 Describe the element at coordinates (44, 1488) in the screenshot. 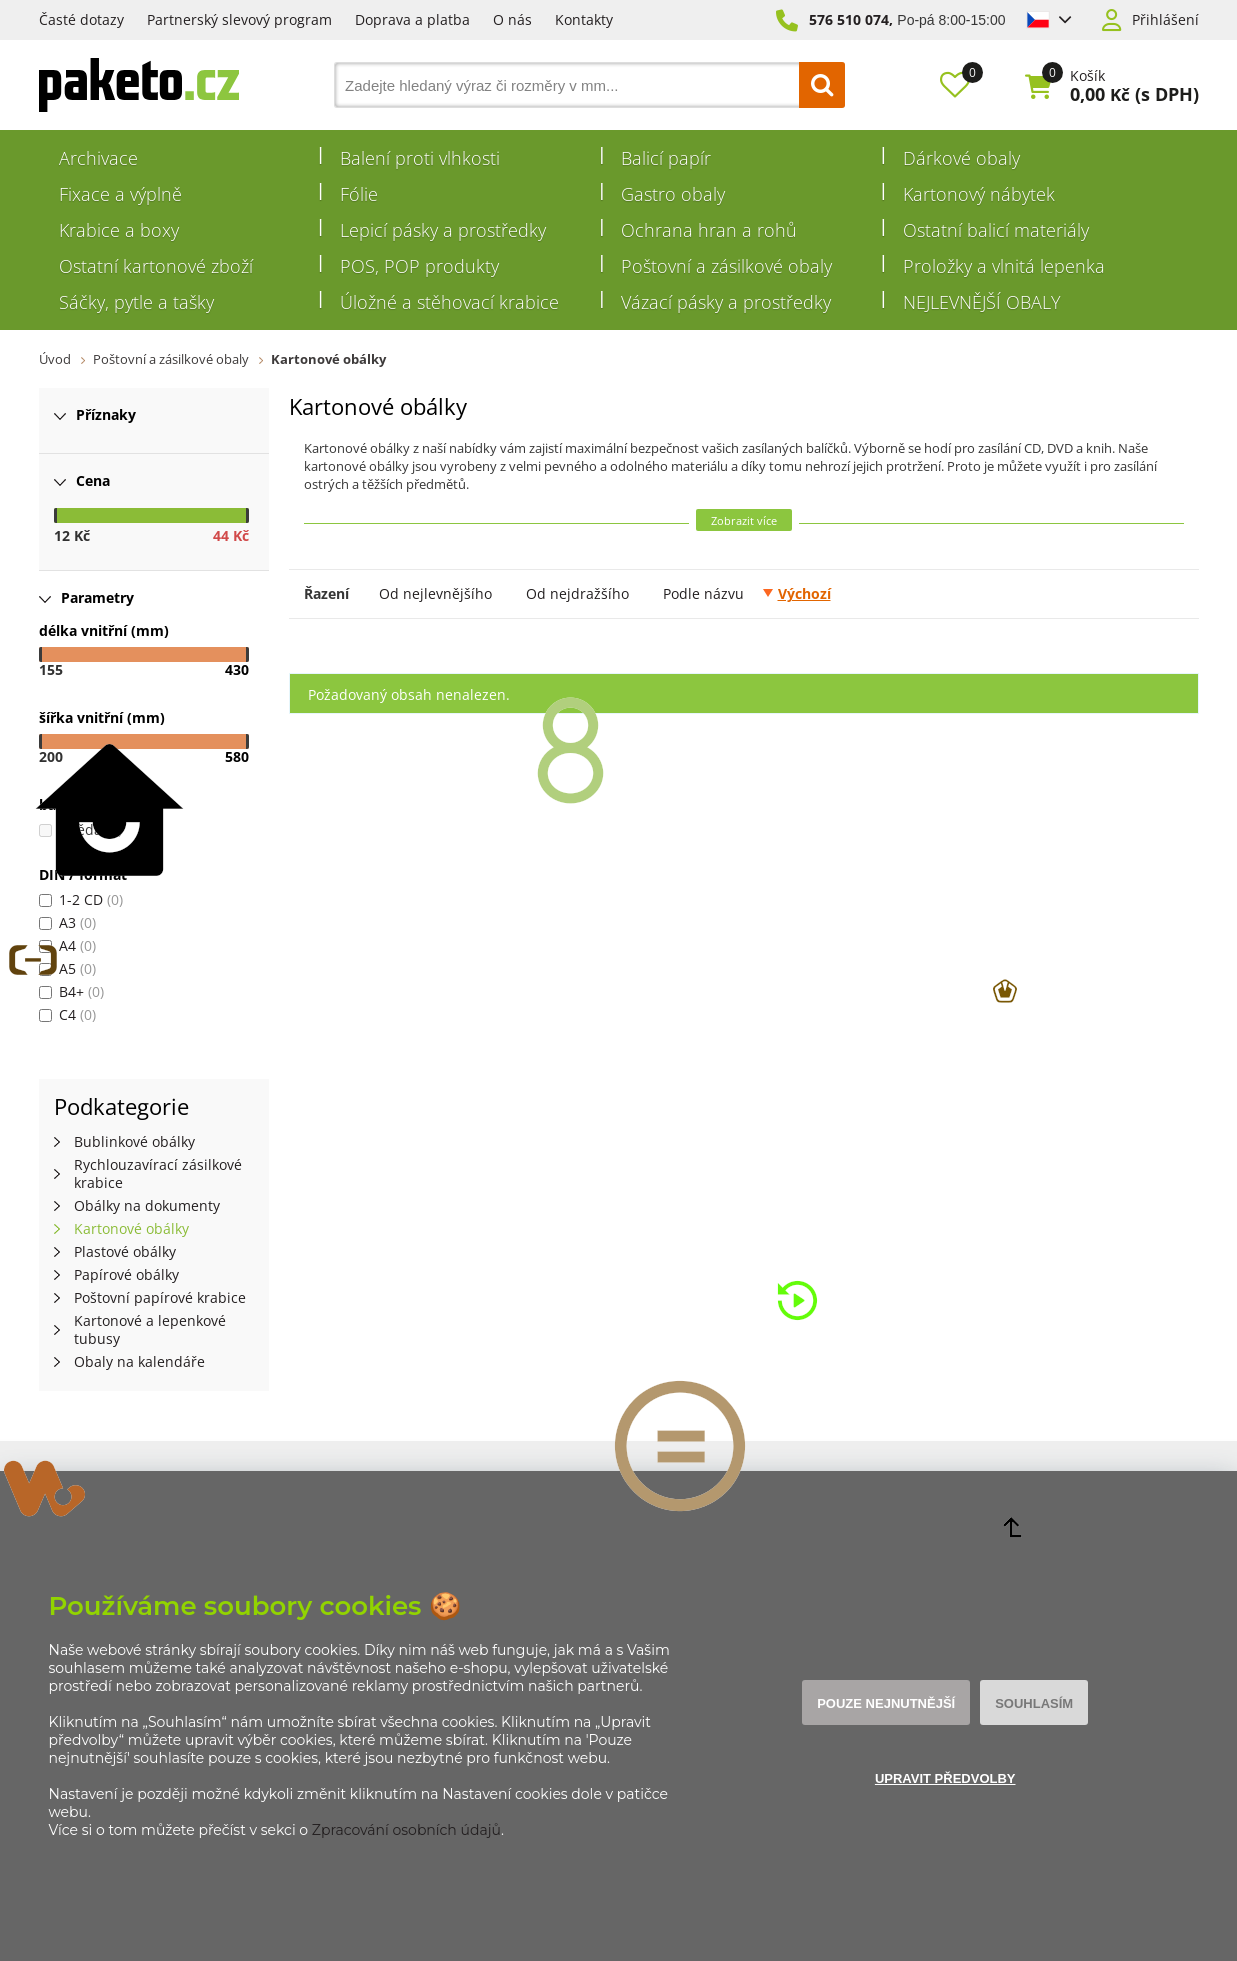

I see `netim domain registrar logo` at that location.